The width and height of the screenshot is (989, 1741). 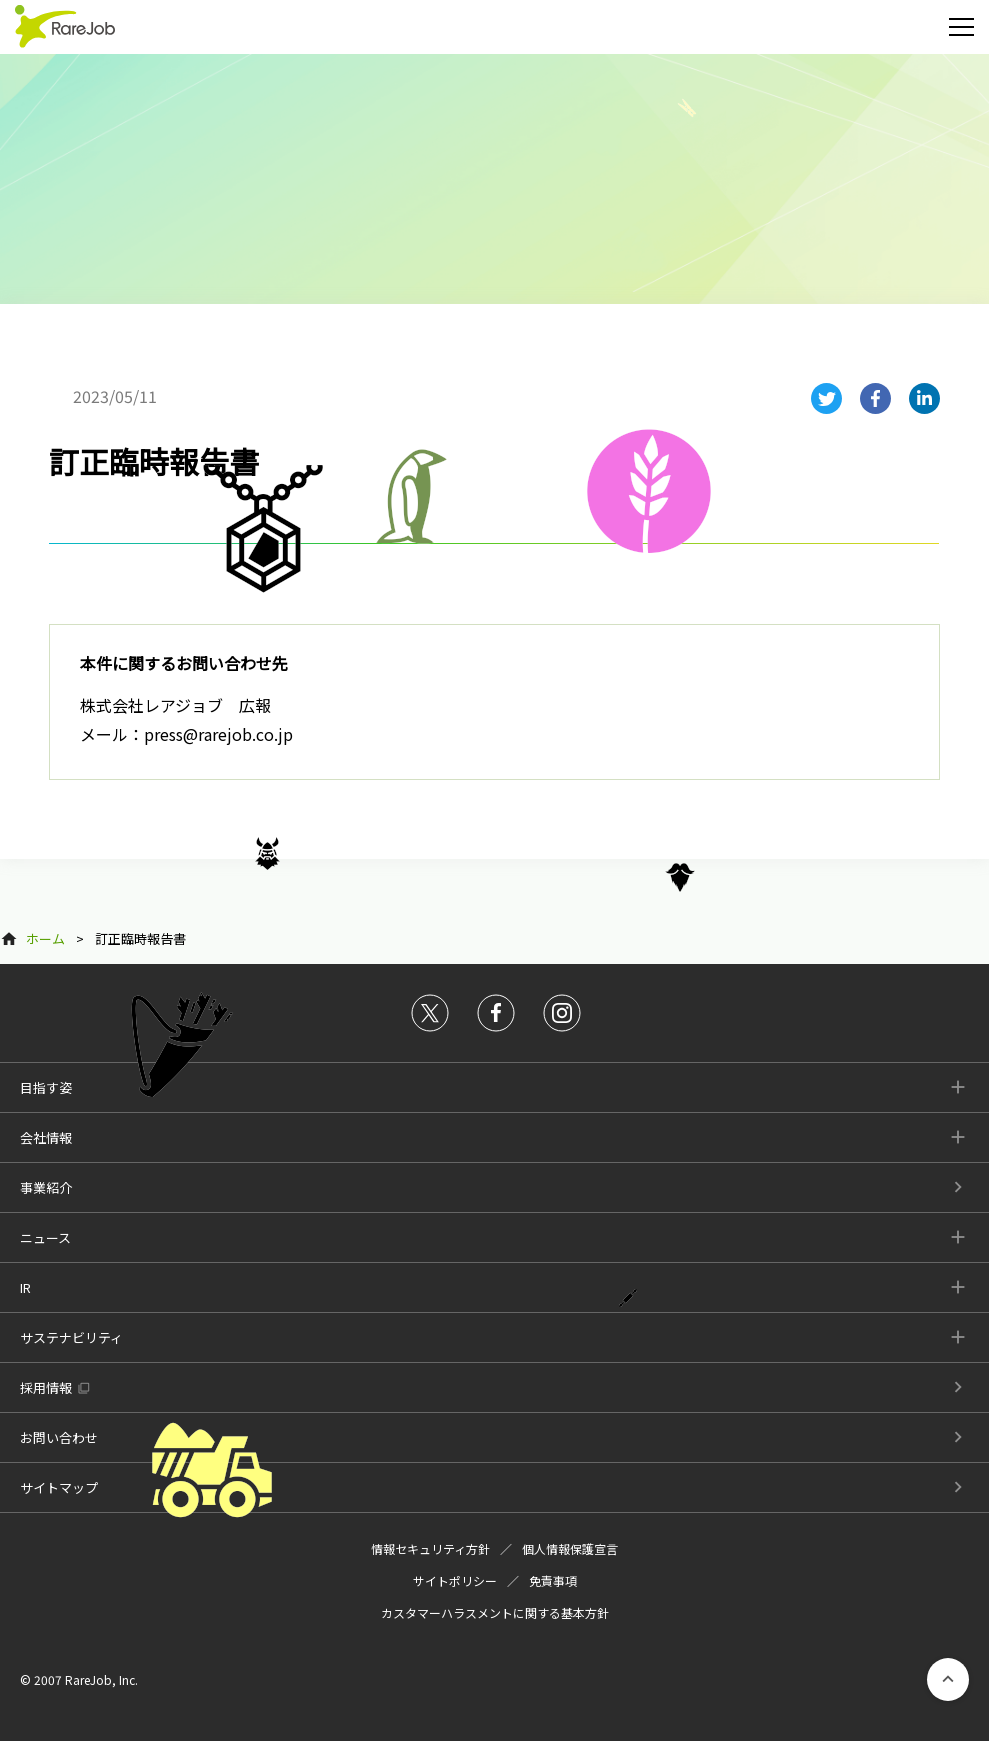 I want to click on mining truck or haul truck used in resource extraction games, so click(x=212, y=1470).